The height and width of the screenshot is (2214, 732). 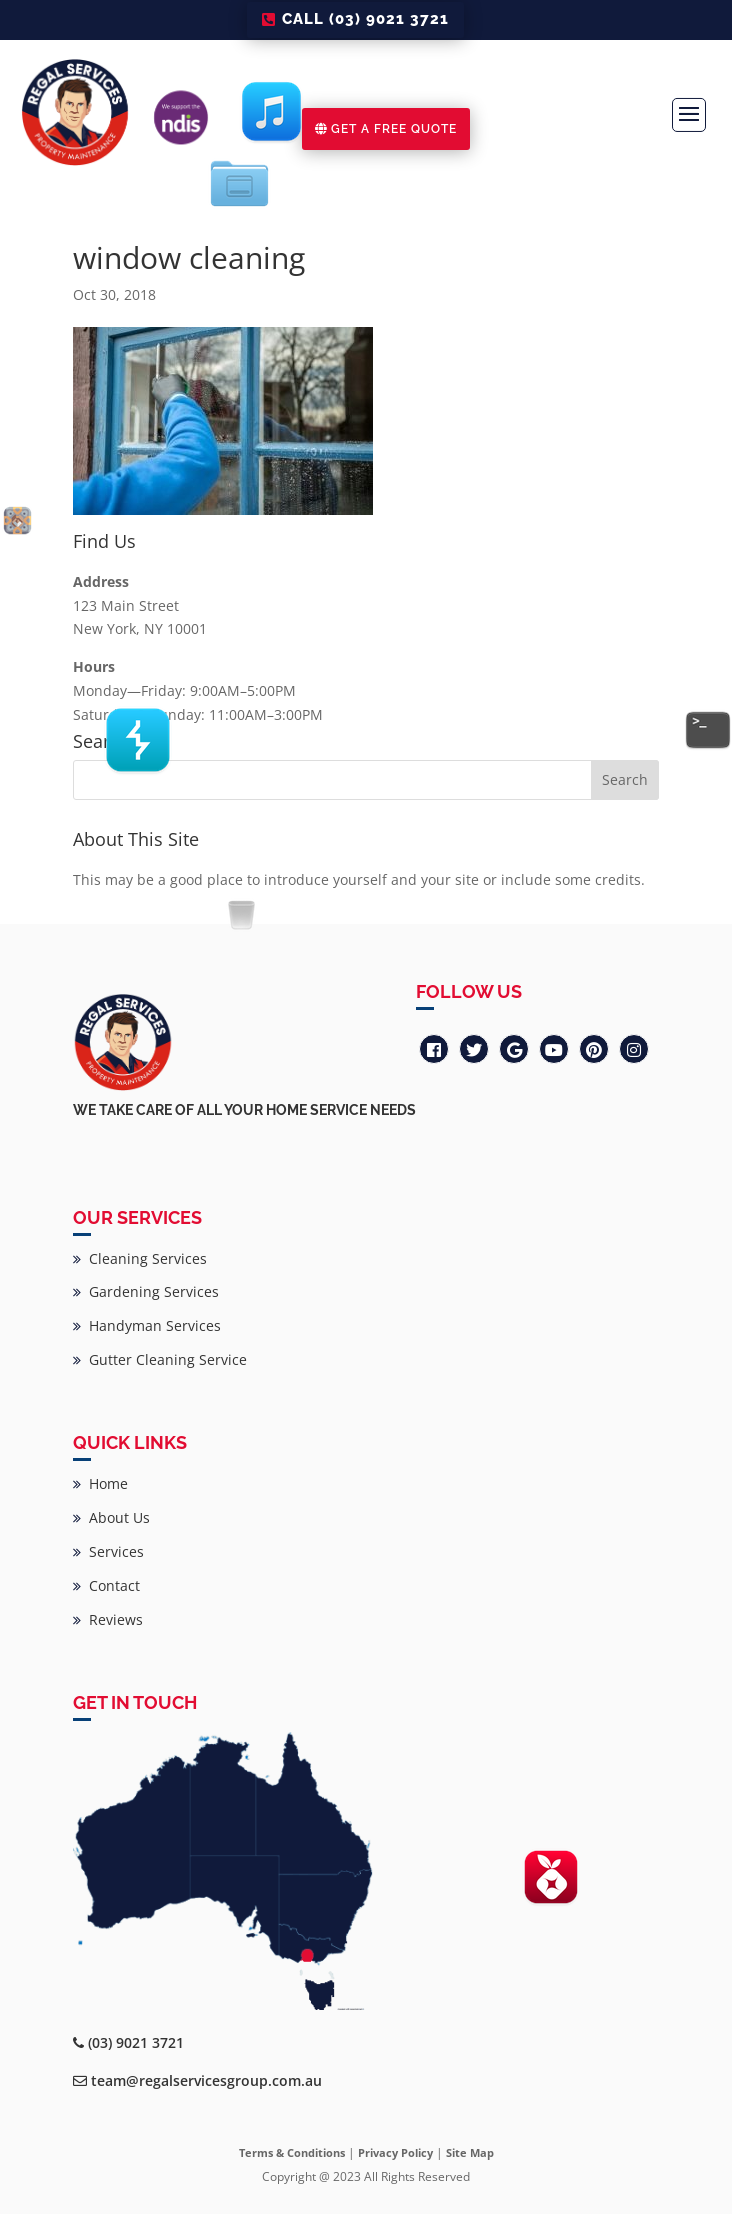 I want to click on open the terminal application, so click(x=708, y=730).